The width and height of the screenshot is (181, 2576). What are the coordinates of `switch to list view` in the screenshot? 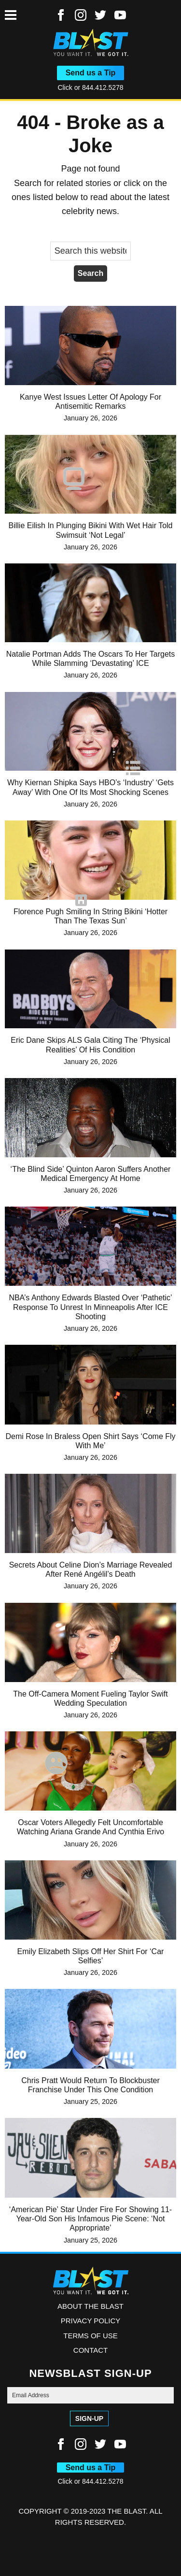 It's located at (133, 768).